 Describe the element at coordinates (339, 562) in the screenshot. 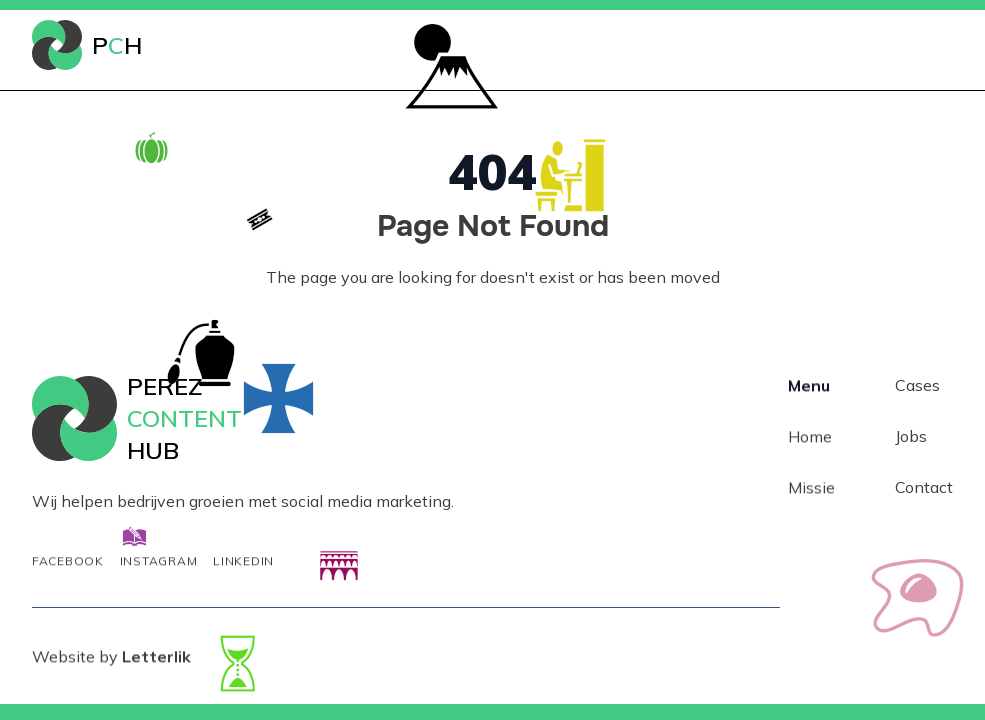

I see `view aqueduct or water infrastructure` at that location.